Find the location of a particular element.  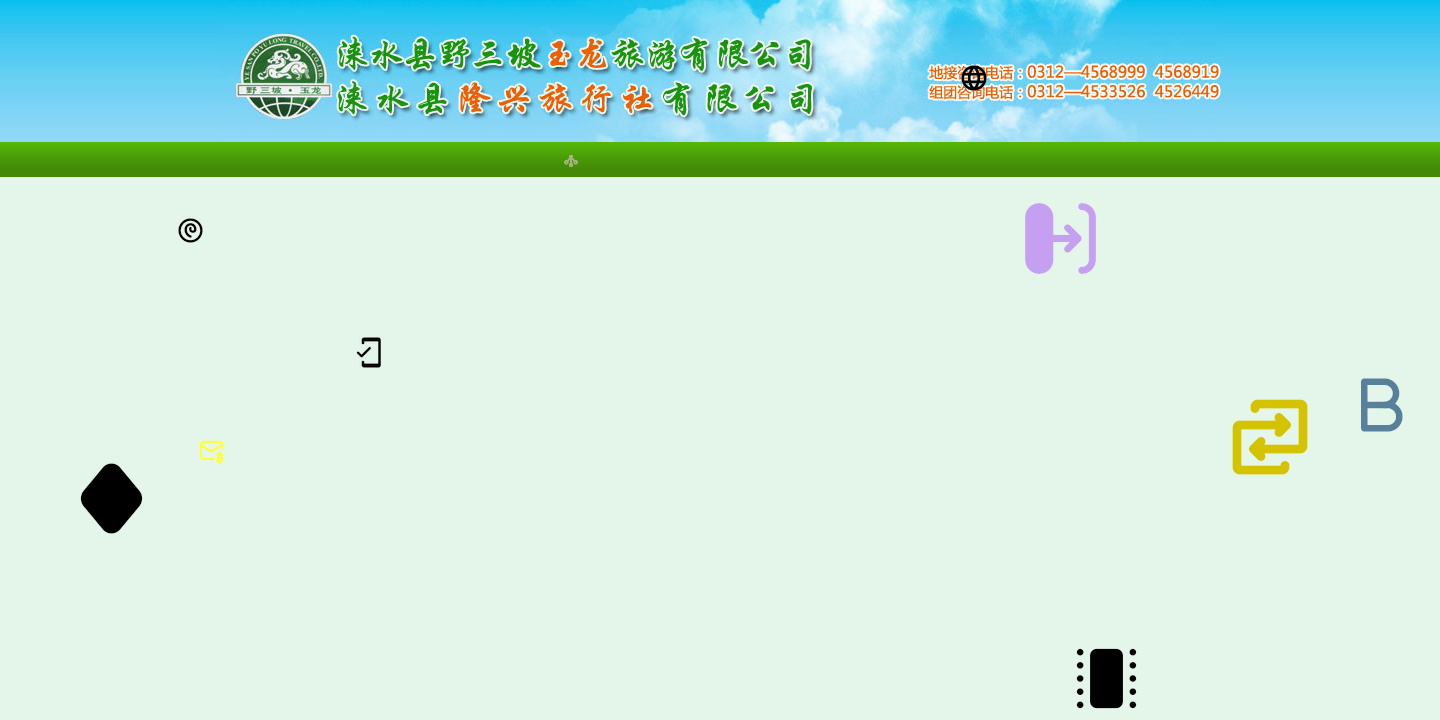

receive bitcoin payment notifications is located at coordinates (211, 450).